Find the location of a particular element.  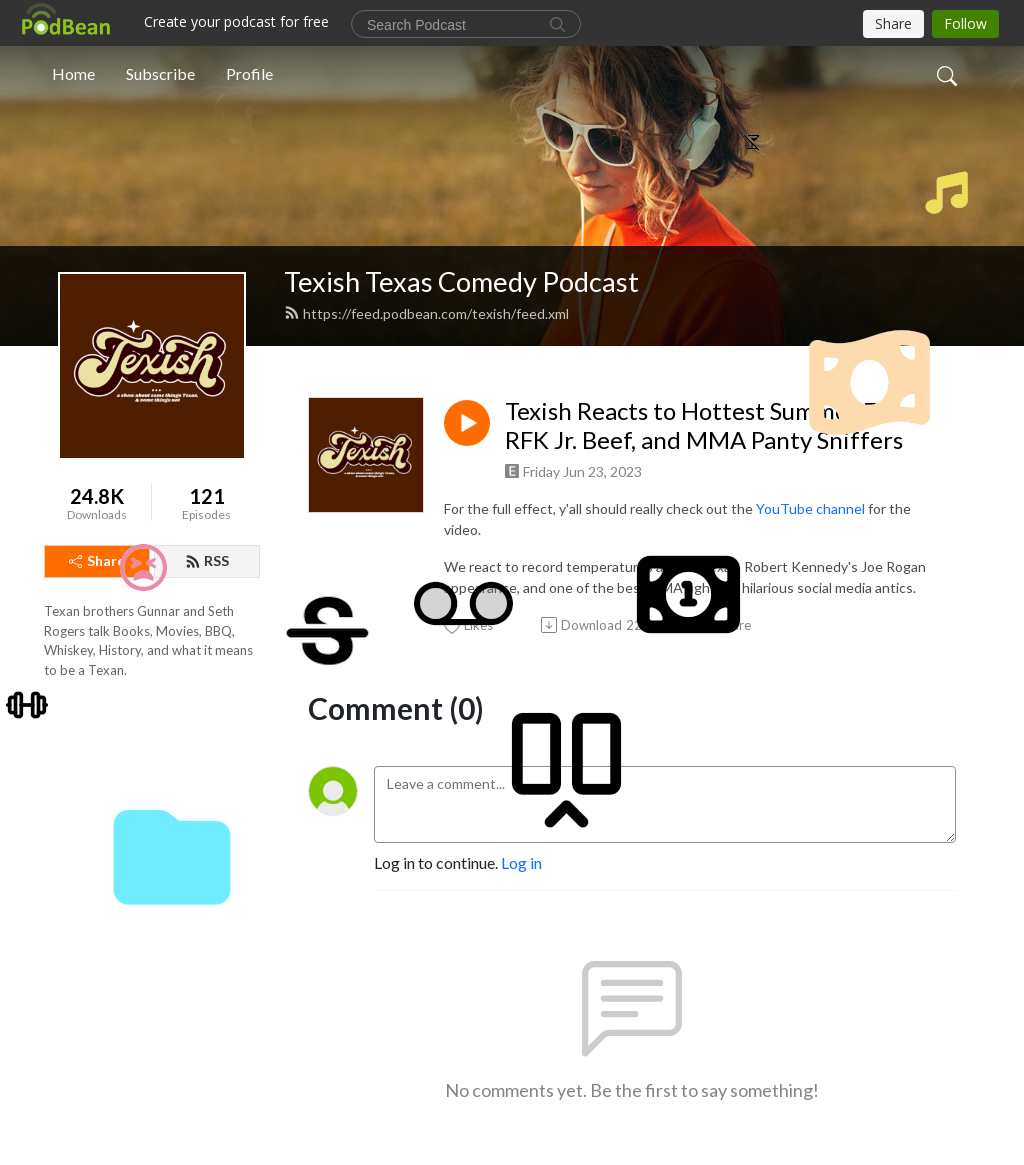

align items to bottom edge is located at coordinates (566, 767).